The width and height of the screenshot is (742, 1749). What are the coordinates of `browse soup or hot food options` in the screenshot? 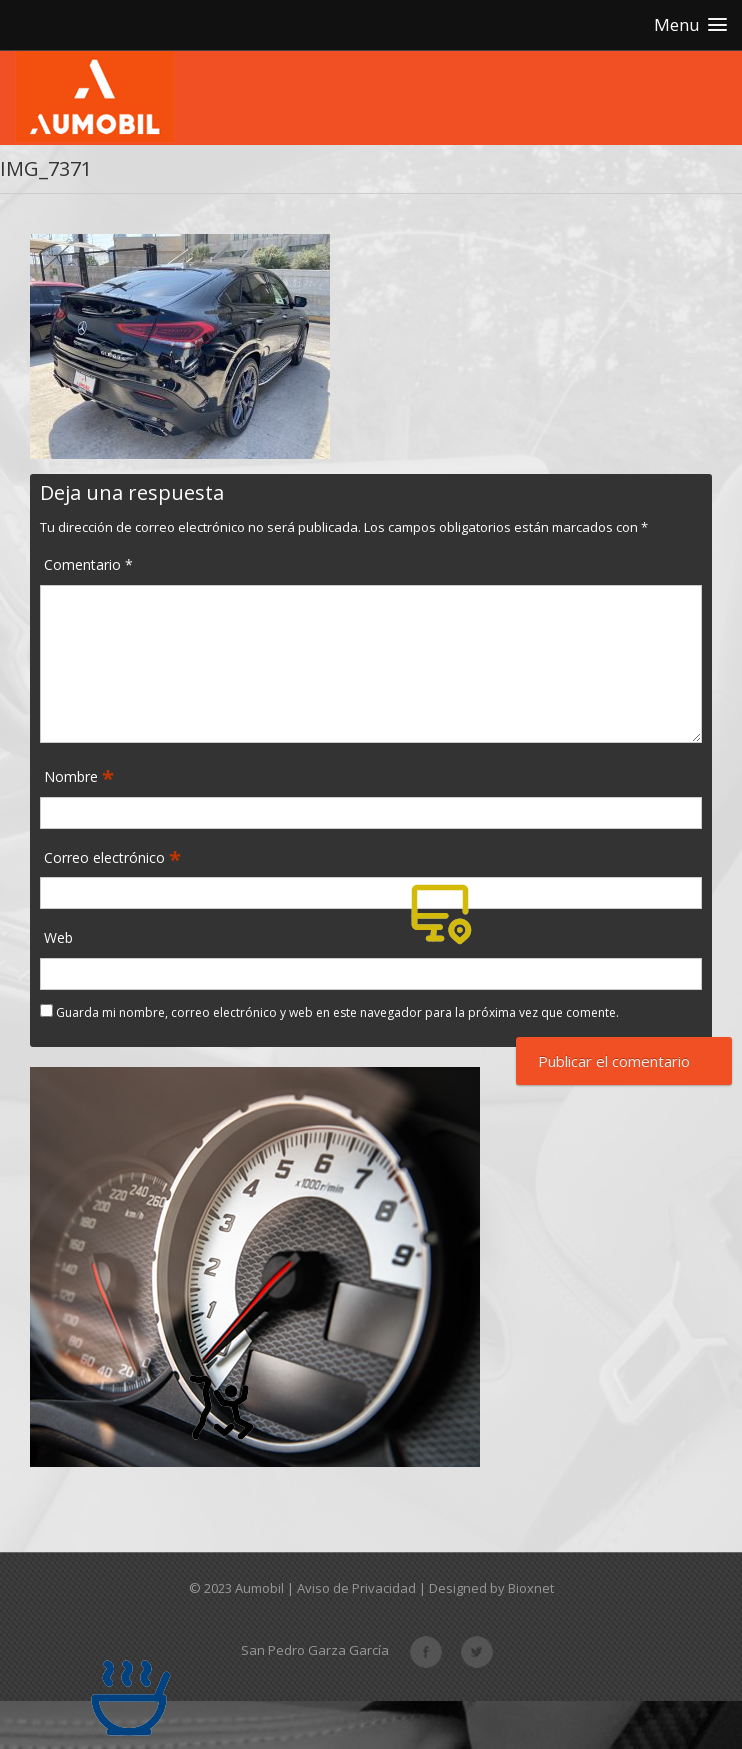 It's located at (129, 1698).